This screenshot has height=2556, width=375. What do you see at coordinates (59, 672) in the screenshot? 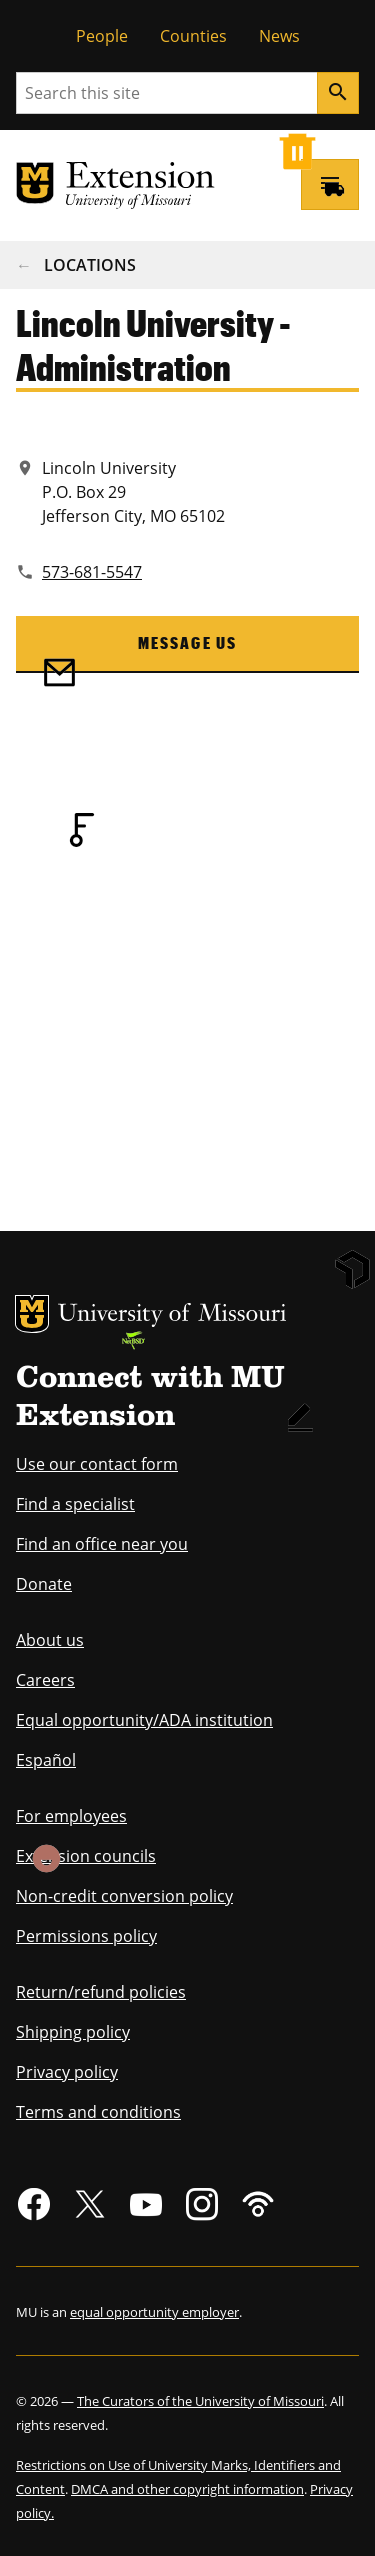
I see `open your email inbox` at bounding box center [59, 672].